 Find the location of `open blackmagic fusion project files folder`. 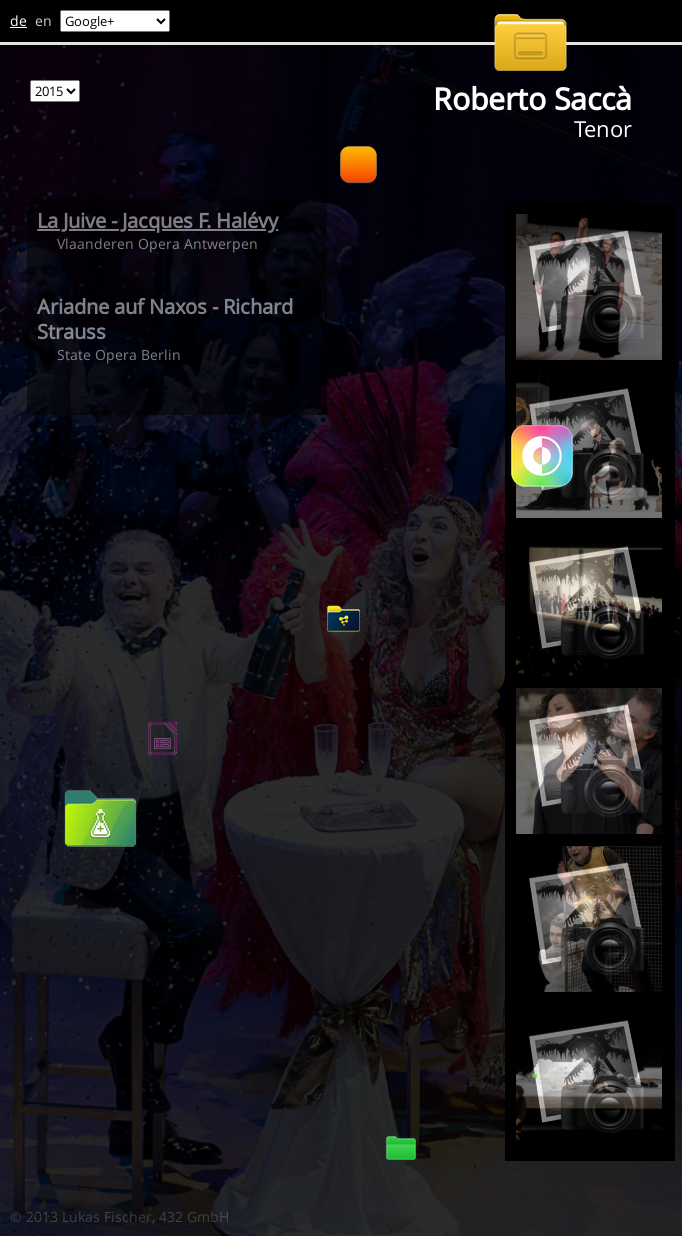

open blackmagic fusion project files folder is located at coordinates (343, 619).